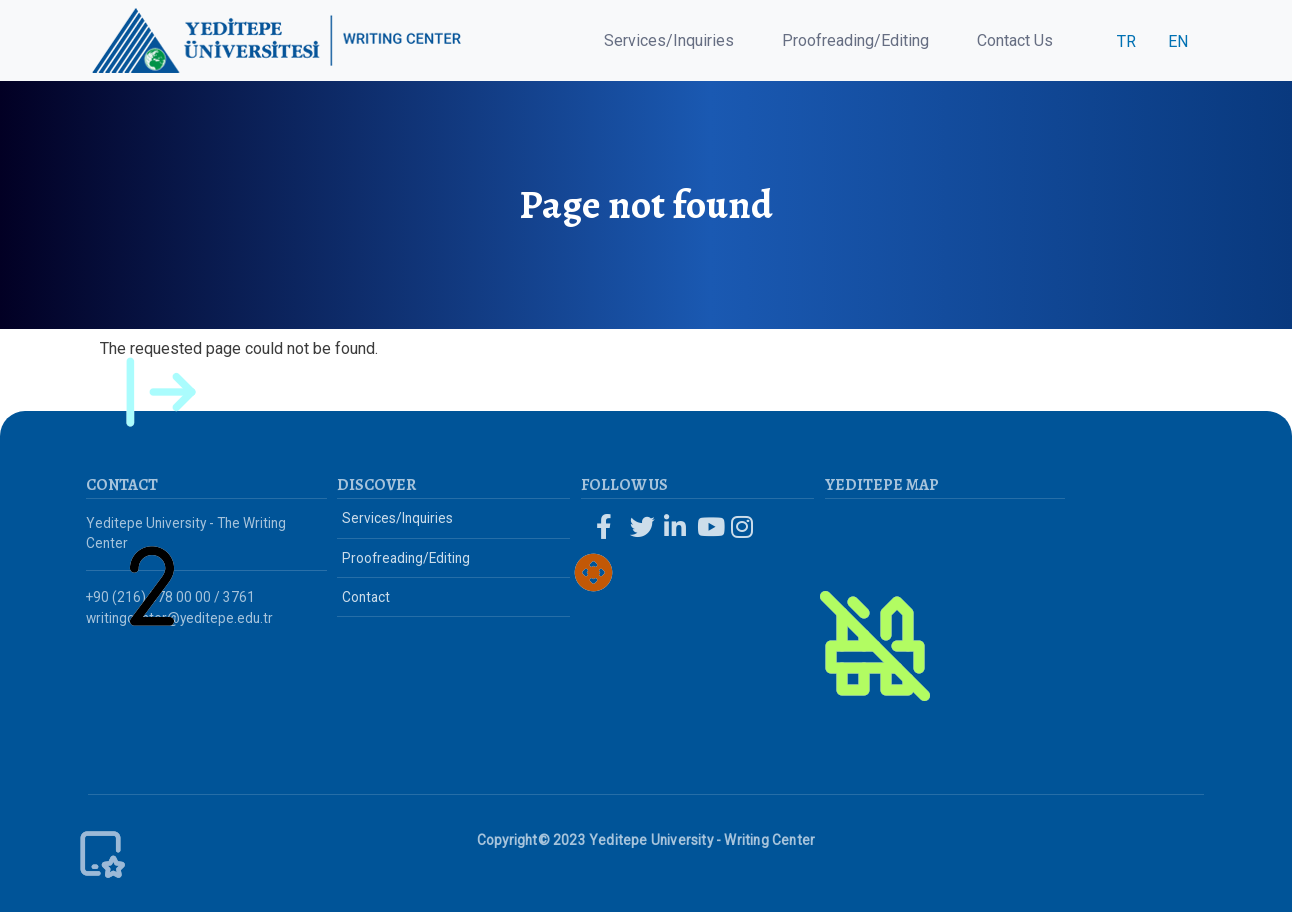  What do you see at coordinates (152, 586) in the screenshot?
I see `indicates step 2 in a multi-step process` at bounding box center [152, 586].